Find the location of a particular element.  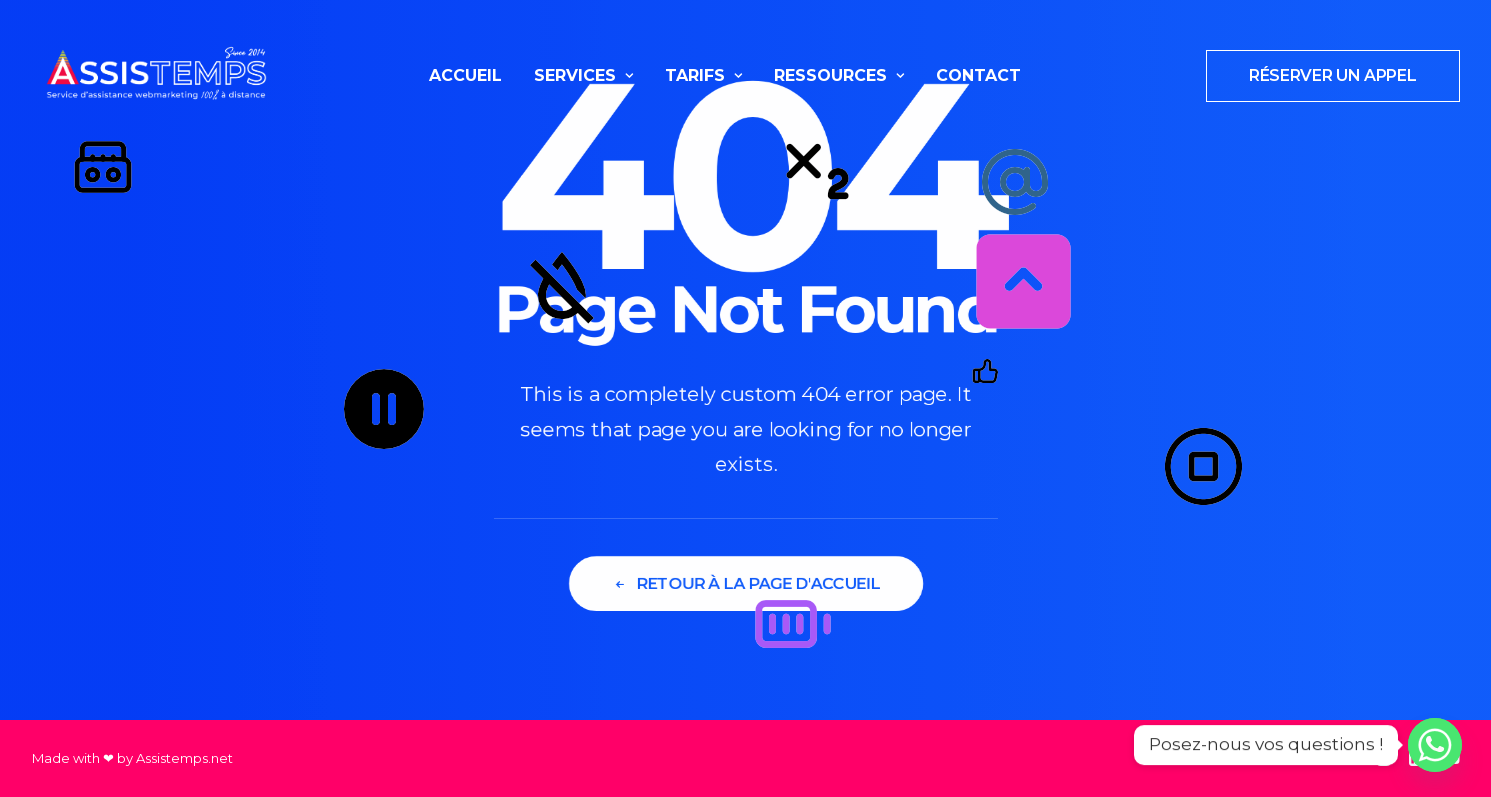

like or upvote content is located at coordinates (986, 371).